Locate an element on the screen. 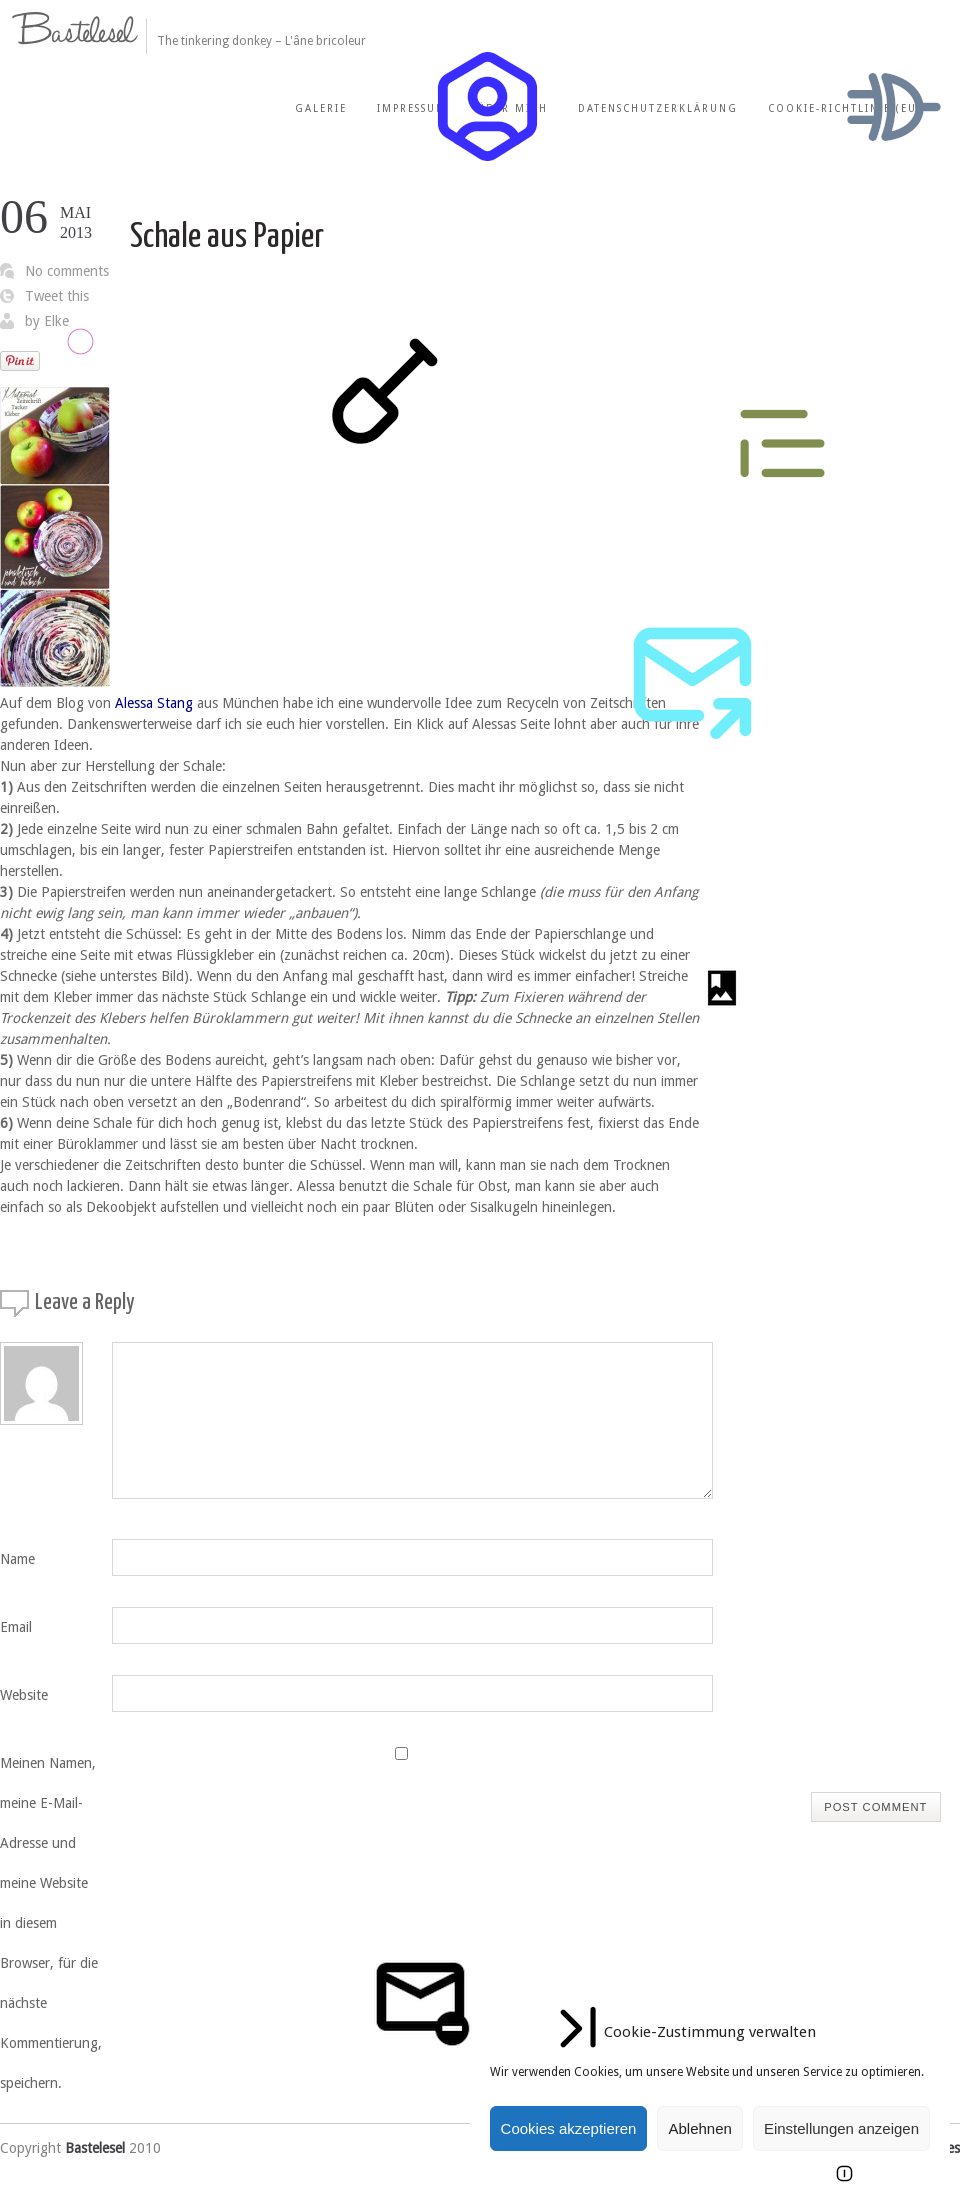 This screenshot has height=2186, width=960. skip to end of content is located at coordinates (579, 2028).